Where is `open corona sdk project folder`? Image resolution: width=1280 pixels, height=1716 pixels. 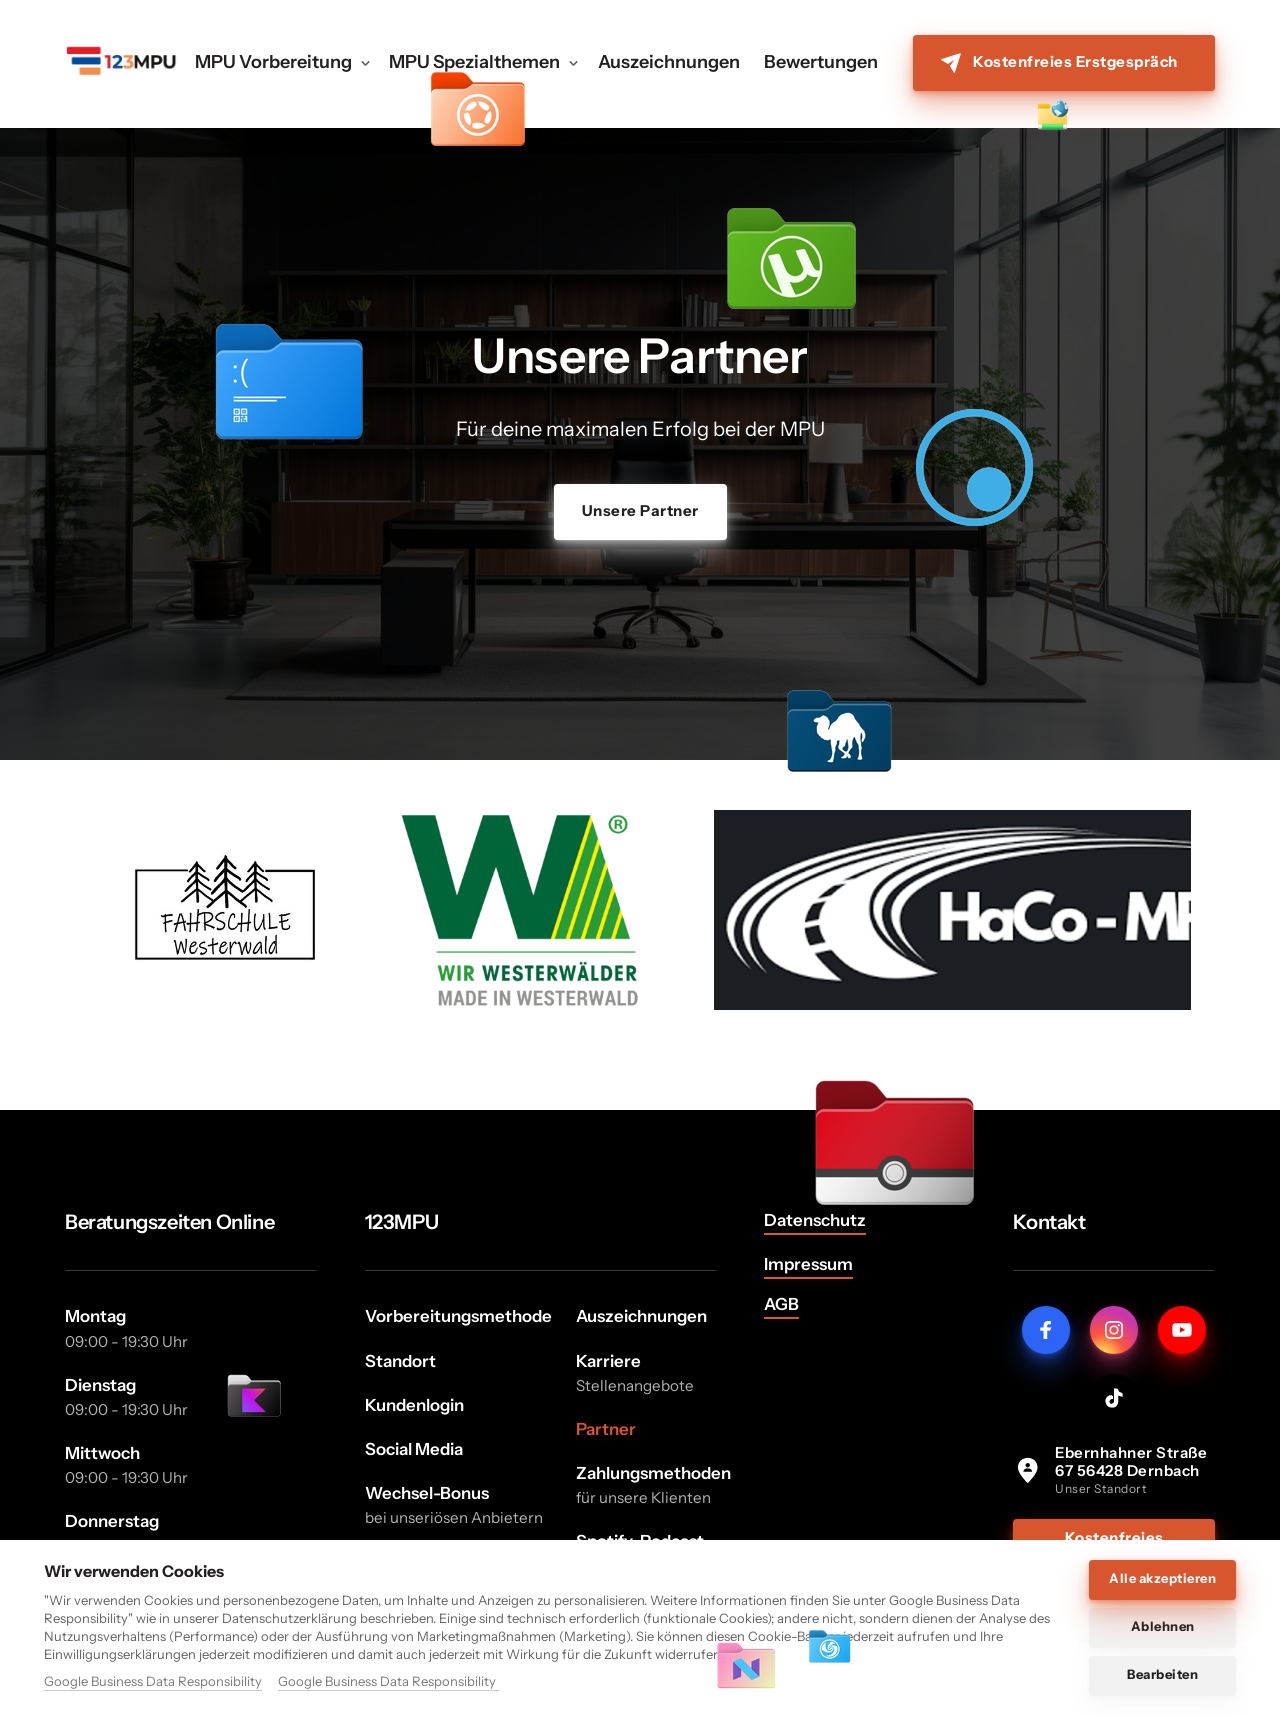 open corona sdk project folder is located at coordinates (477, 111).